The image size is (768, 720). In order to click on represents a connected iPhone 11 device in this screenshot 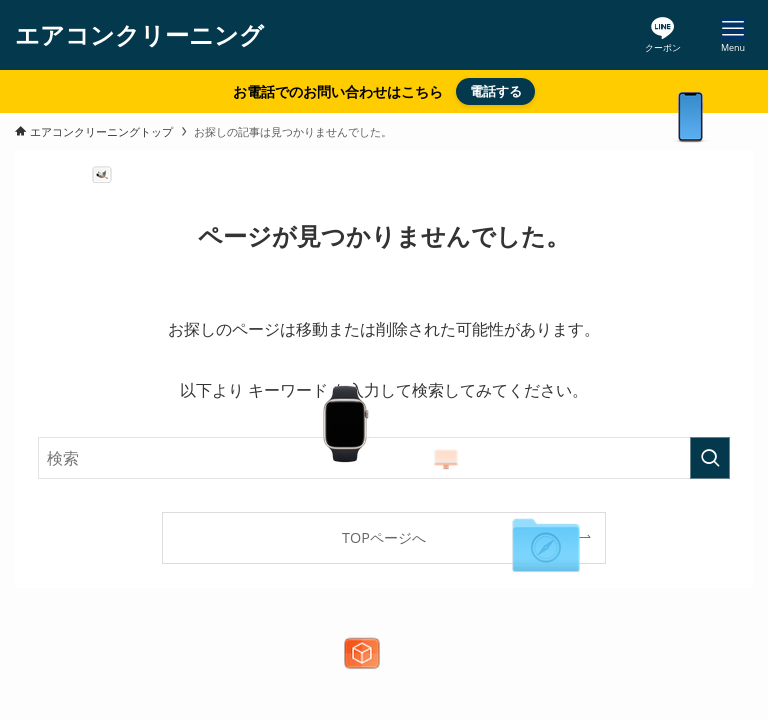, I will do `click(690, 117)`.